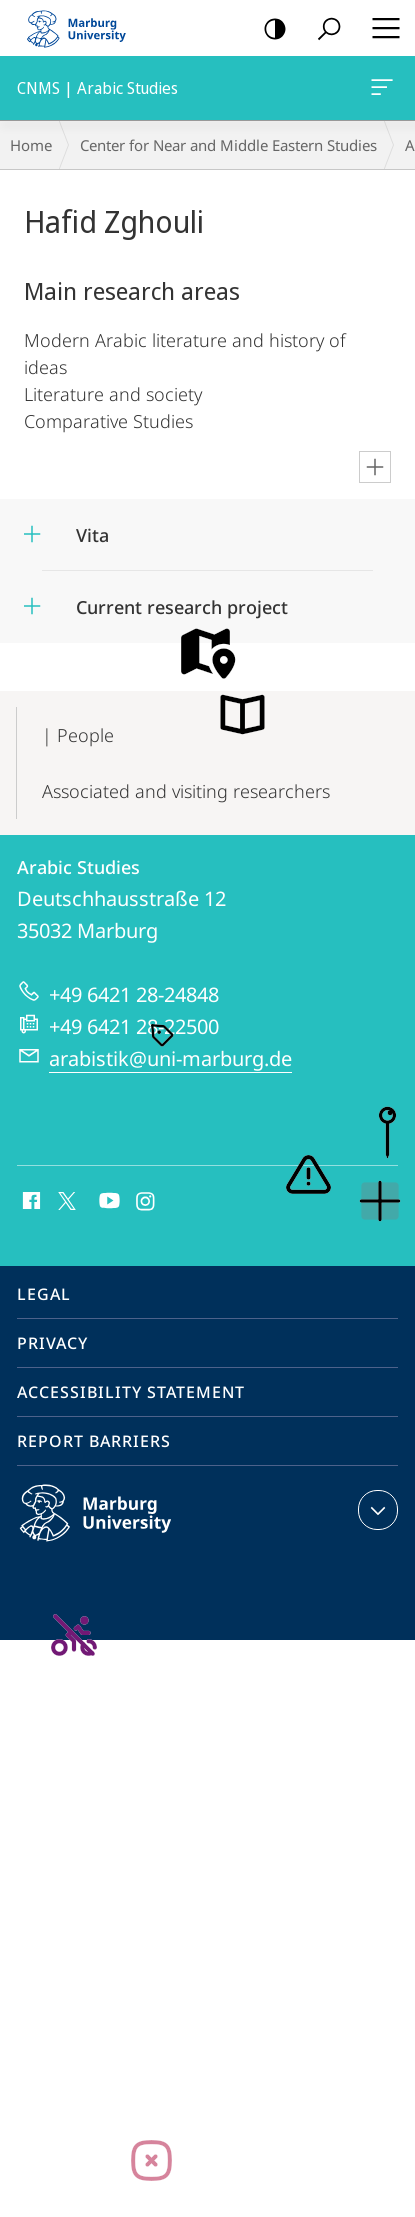  Describe the element at coordinates (242, 714) in the screenshot. I see `open reading mode or e-book reader` at that location.